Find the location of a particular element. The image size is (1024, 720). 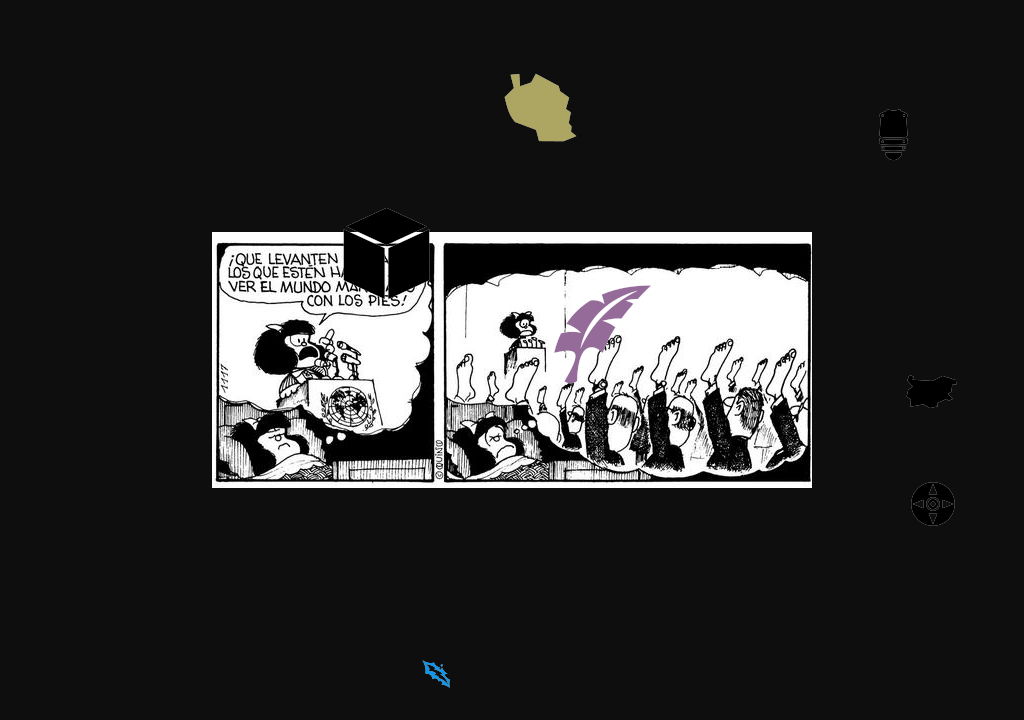

equip body armor to your character is located at coordinates (893, 134).